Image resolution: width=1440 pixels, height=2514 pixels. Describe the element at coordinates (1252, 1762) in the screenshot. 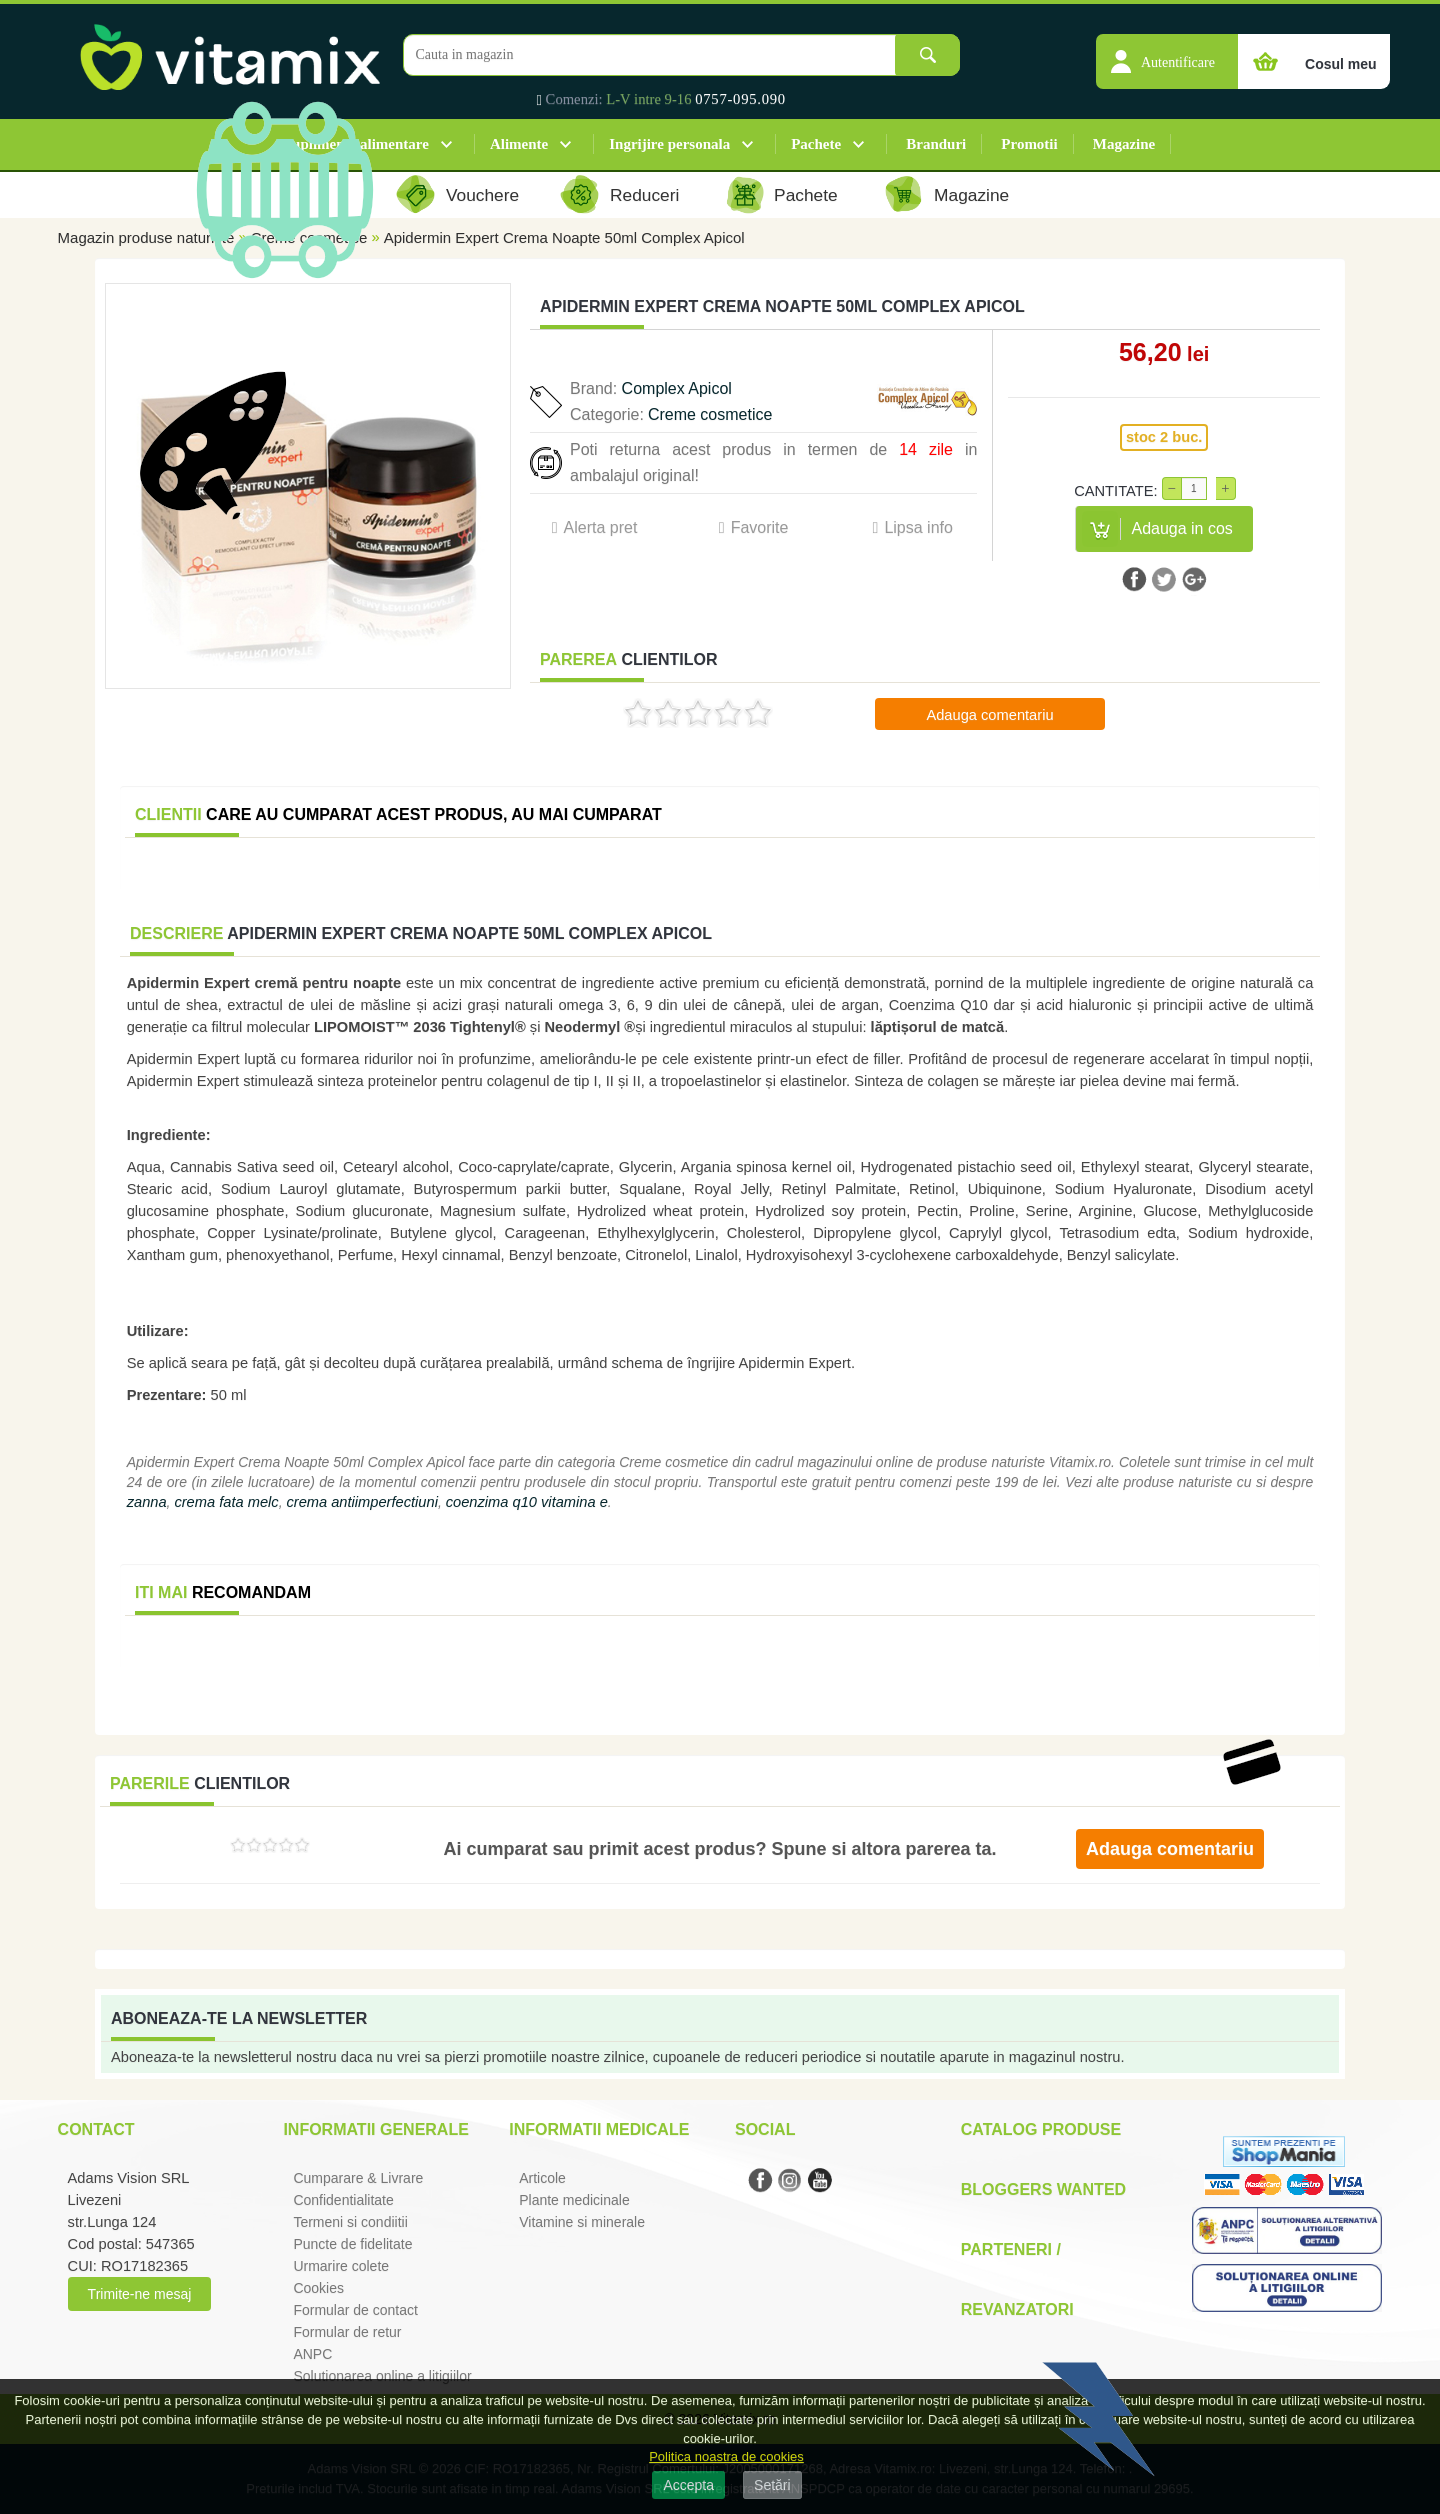

I see `swipe or tap your card to pay` at that location.